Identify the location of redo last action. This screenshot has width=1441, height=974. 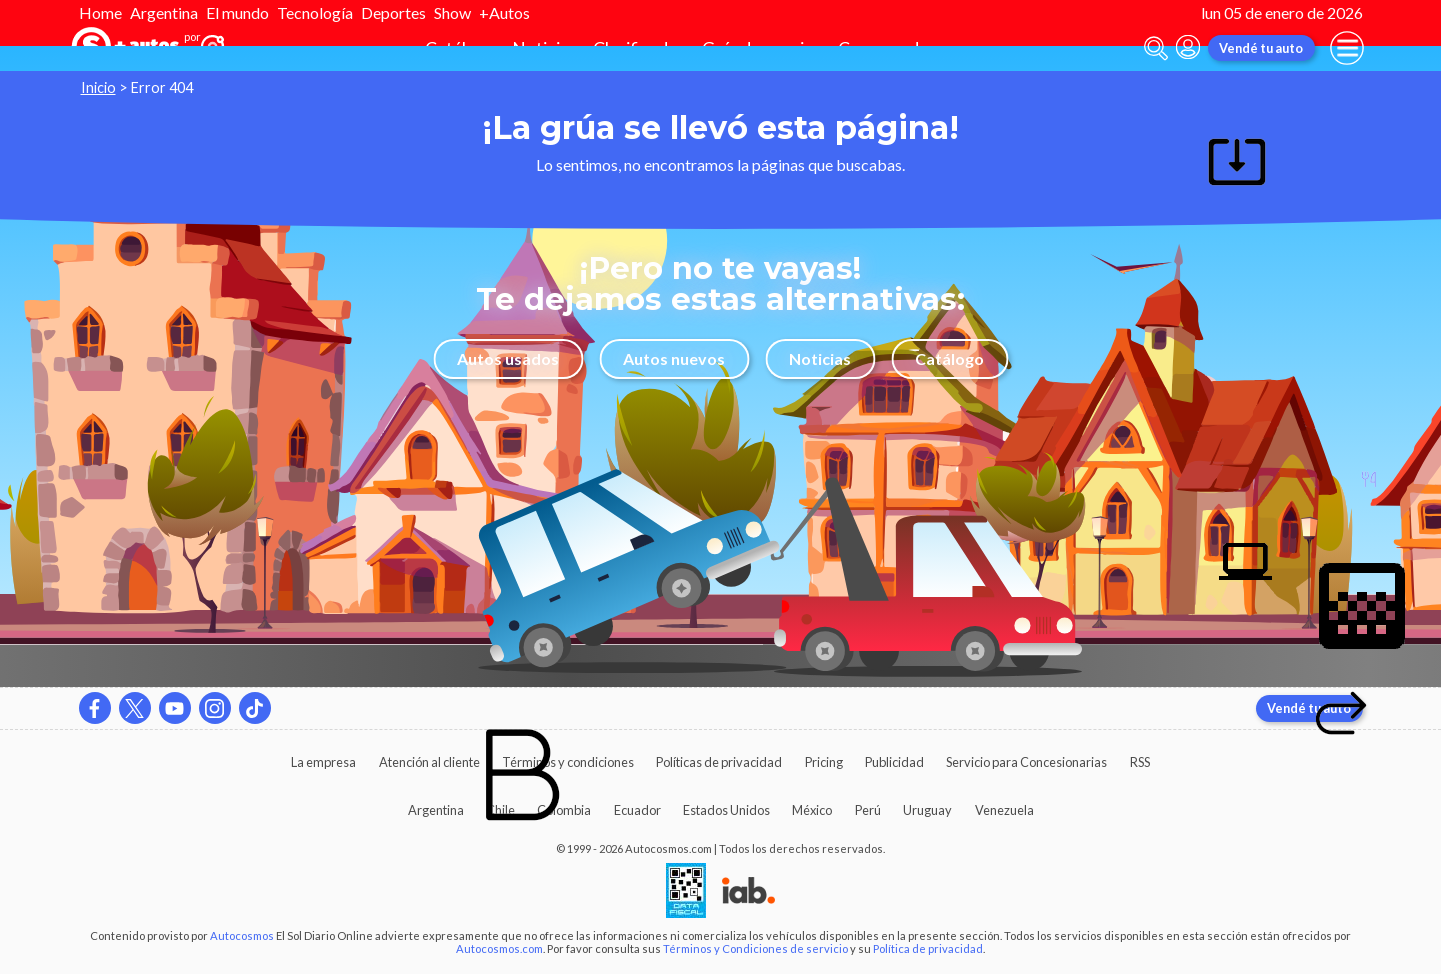
(1341, 715).